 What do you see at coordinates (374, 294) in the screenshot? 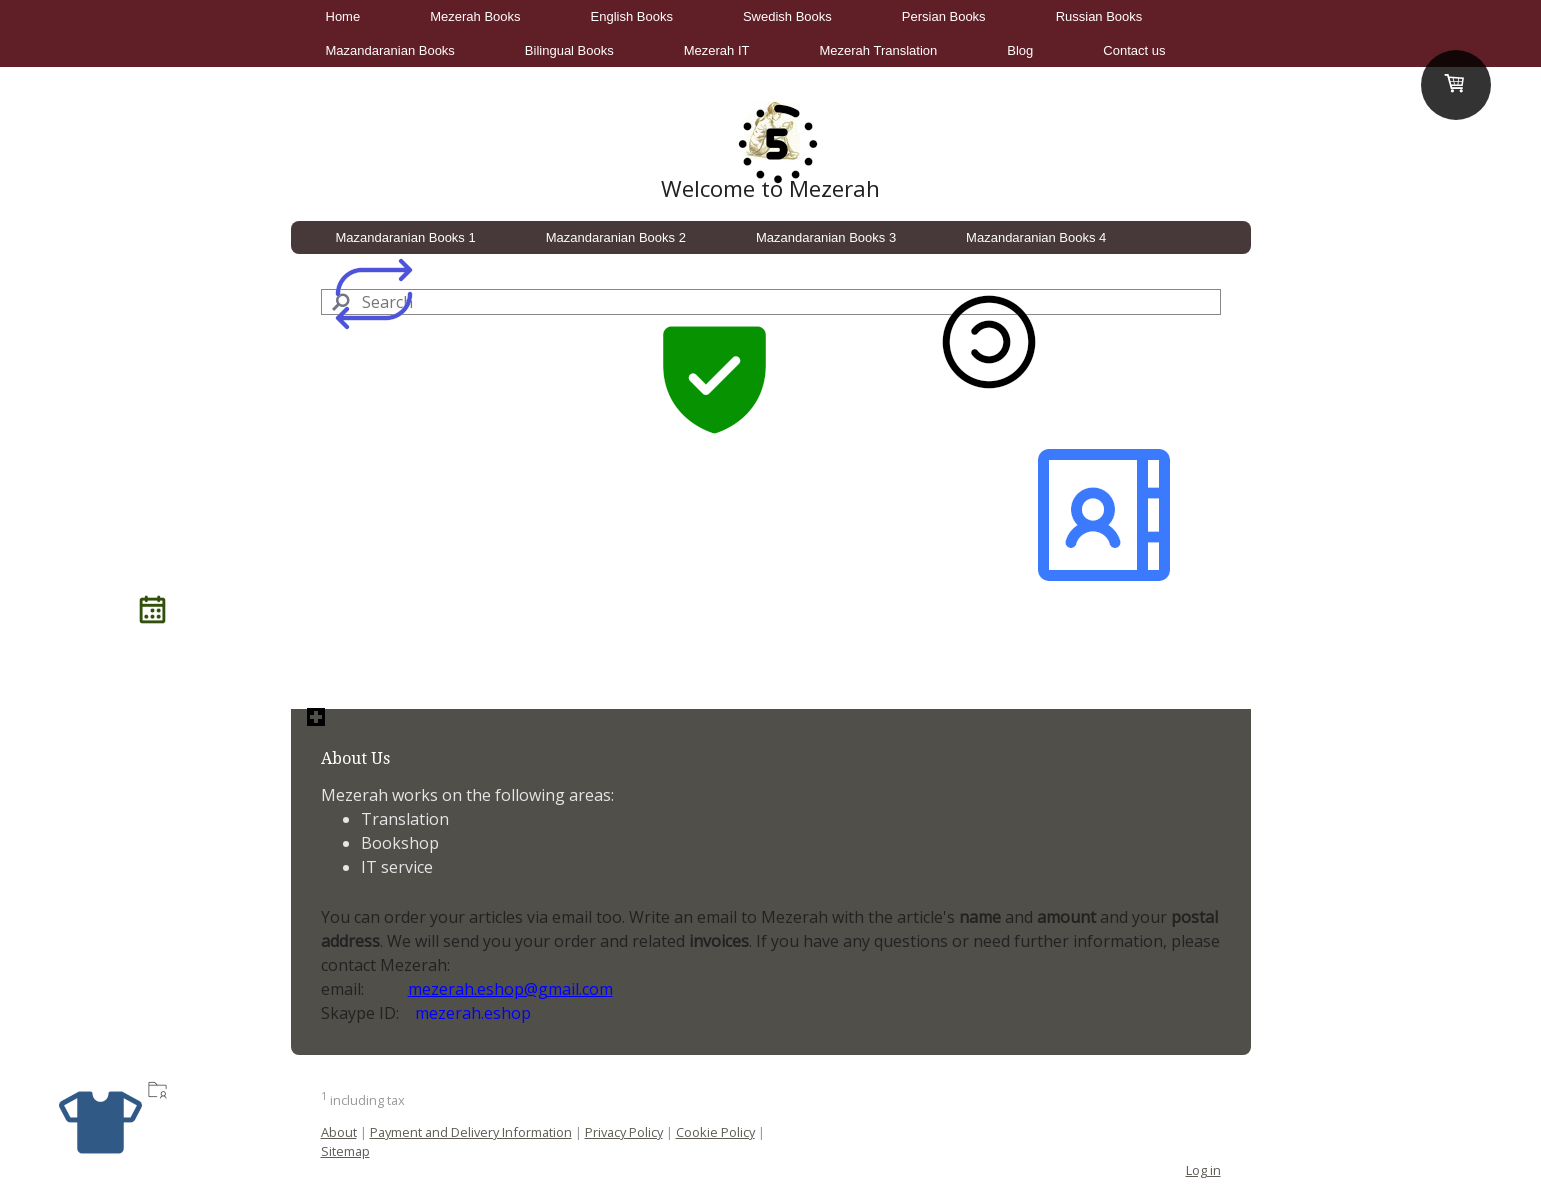
I see `enable repeat mode for media playback` at bounding box center [374, 294].